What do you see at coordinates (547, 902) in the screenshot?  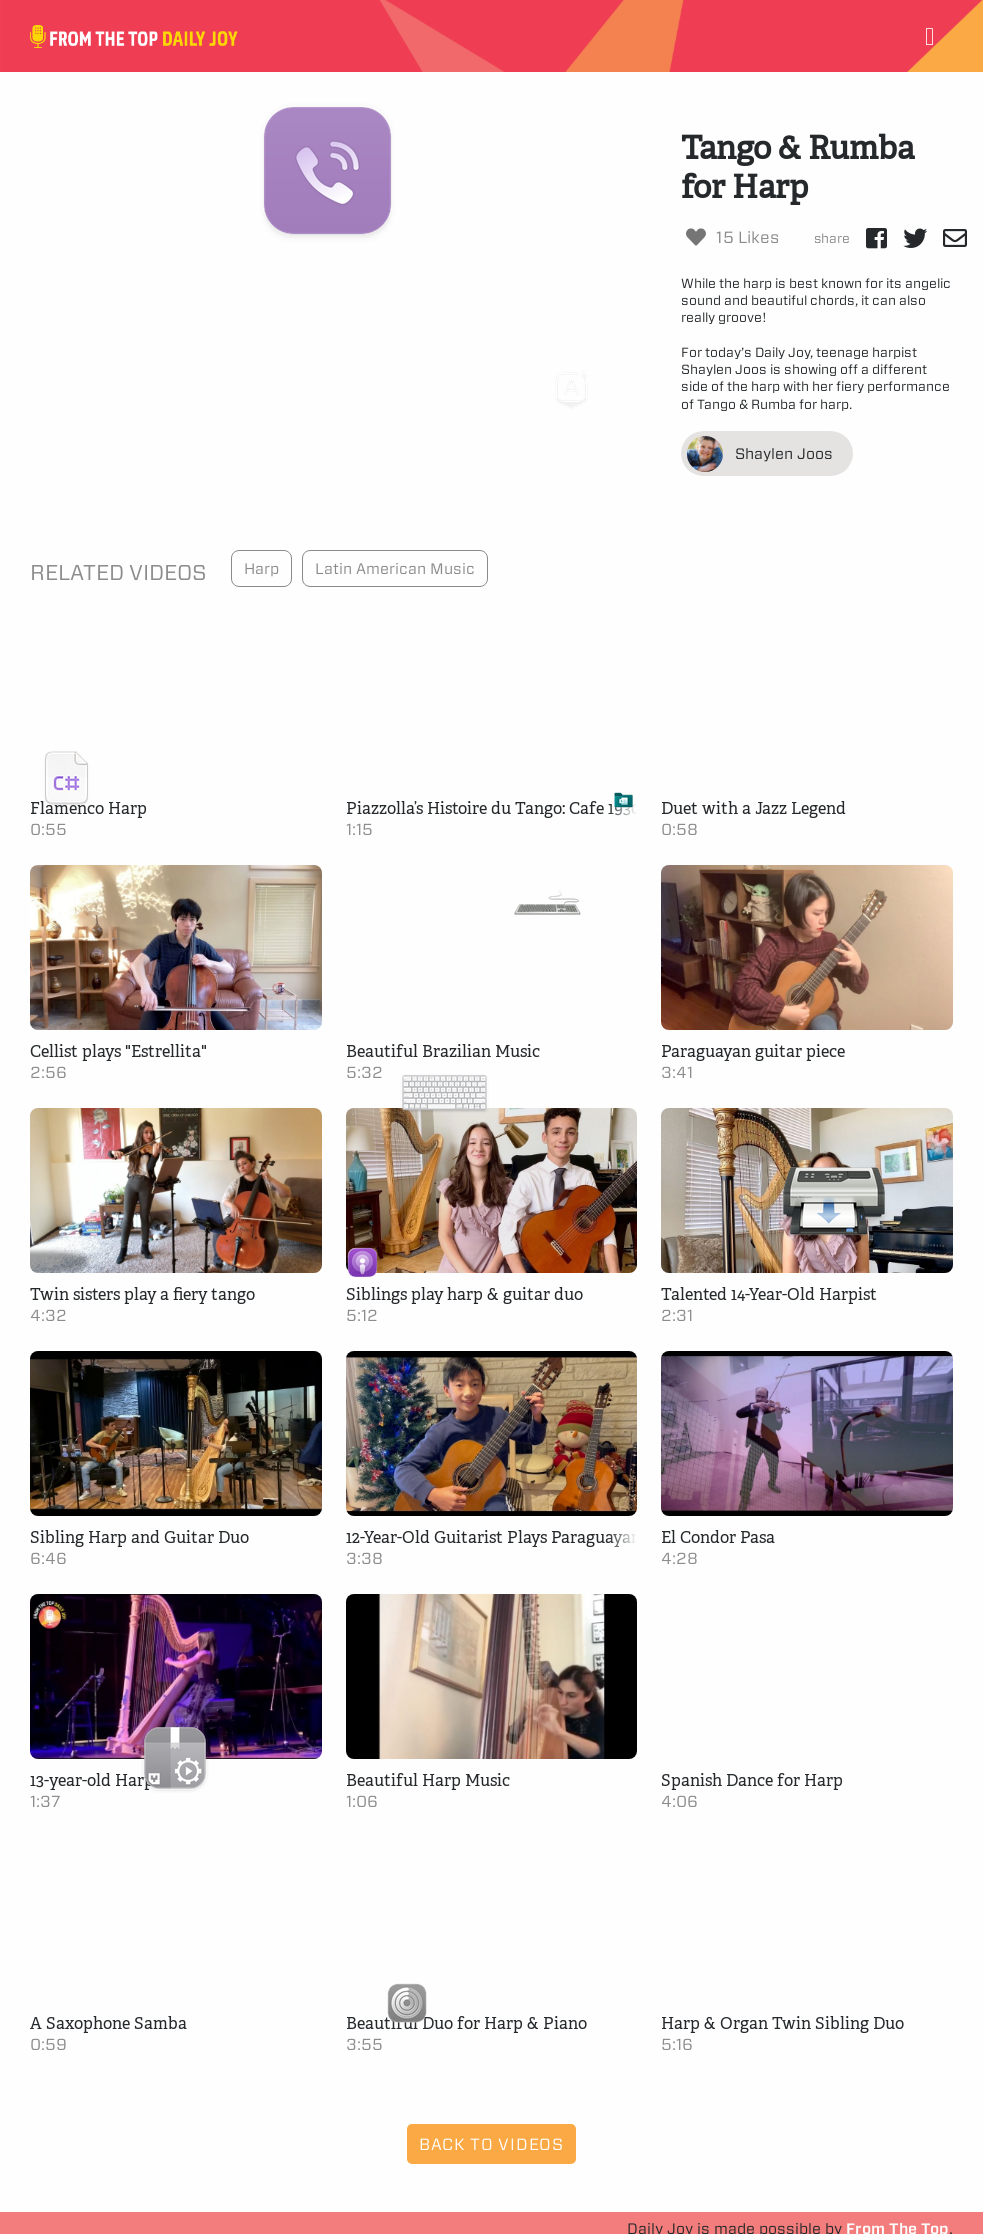 I see `keyboard input device connected` at bounding box center [547, 902].